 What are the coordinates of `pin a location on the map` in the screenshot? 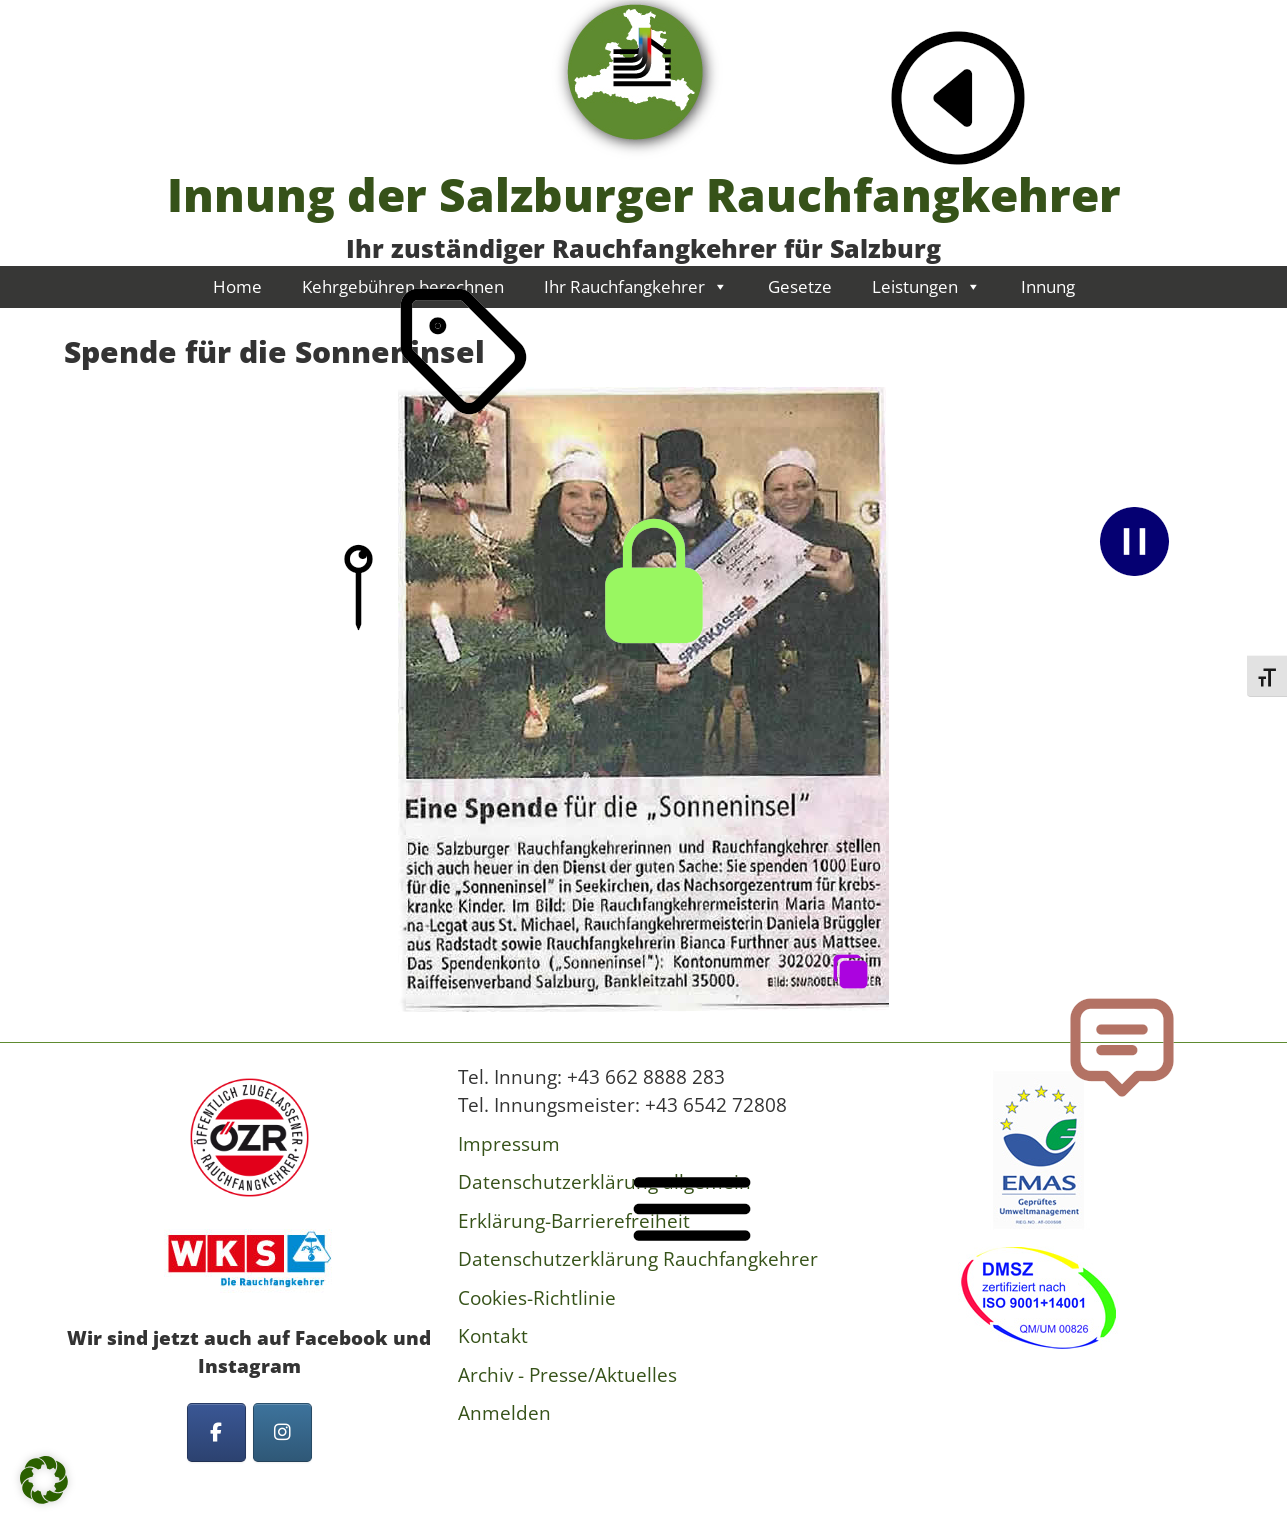 It's located at (358, 587).